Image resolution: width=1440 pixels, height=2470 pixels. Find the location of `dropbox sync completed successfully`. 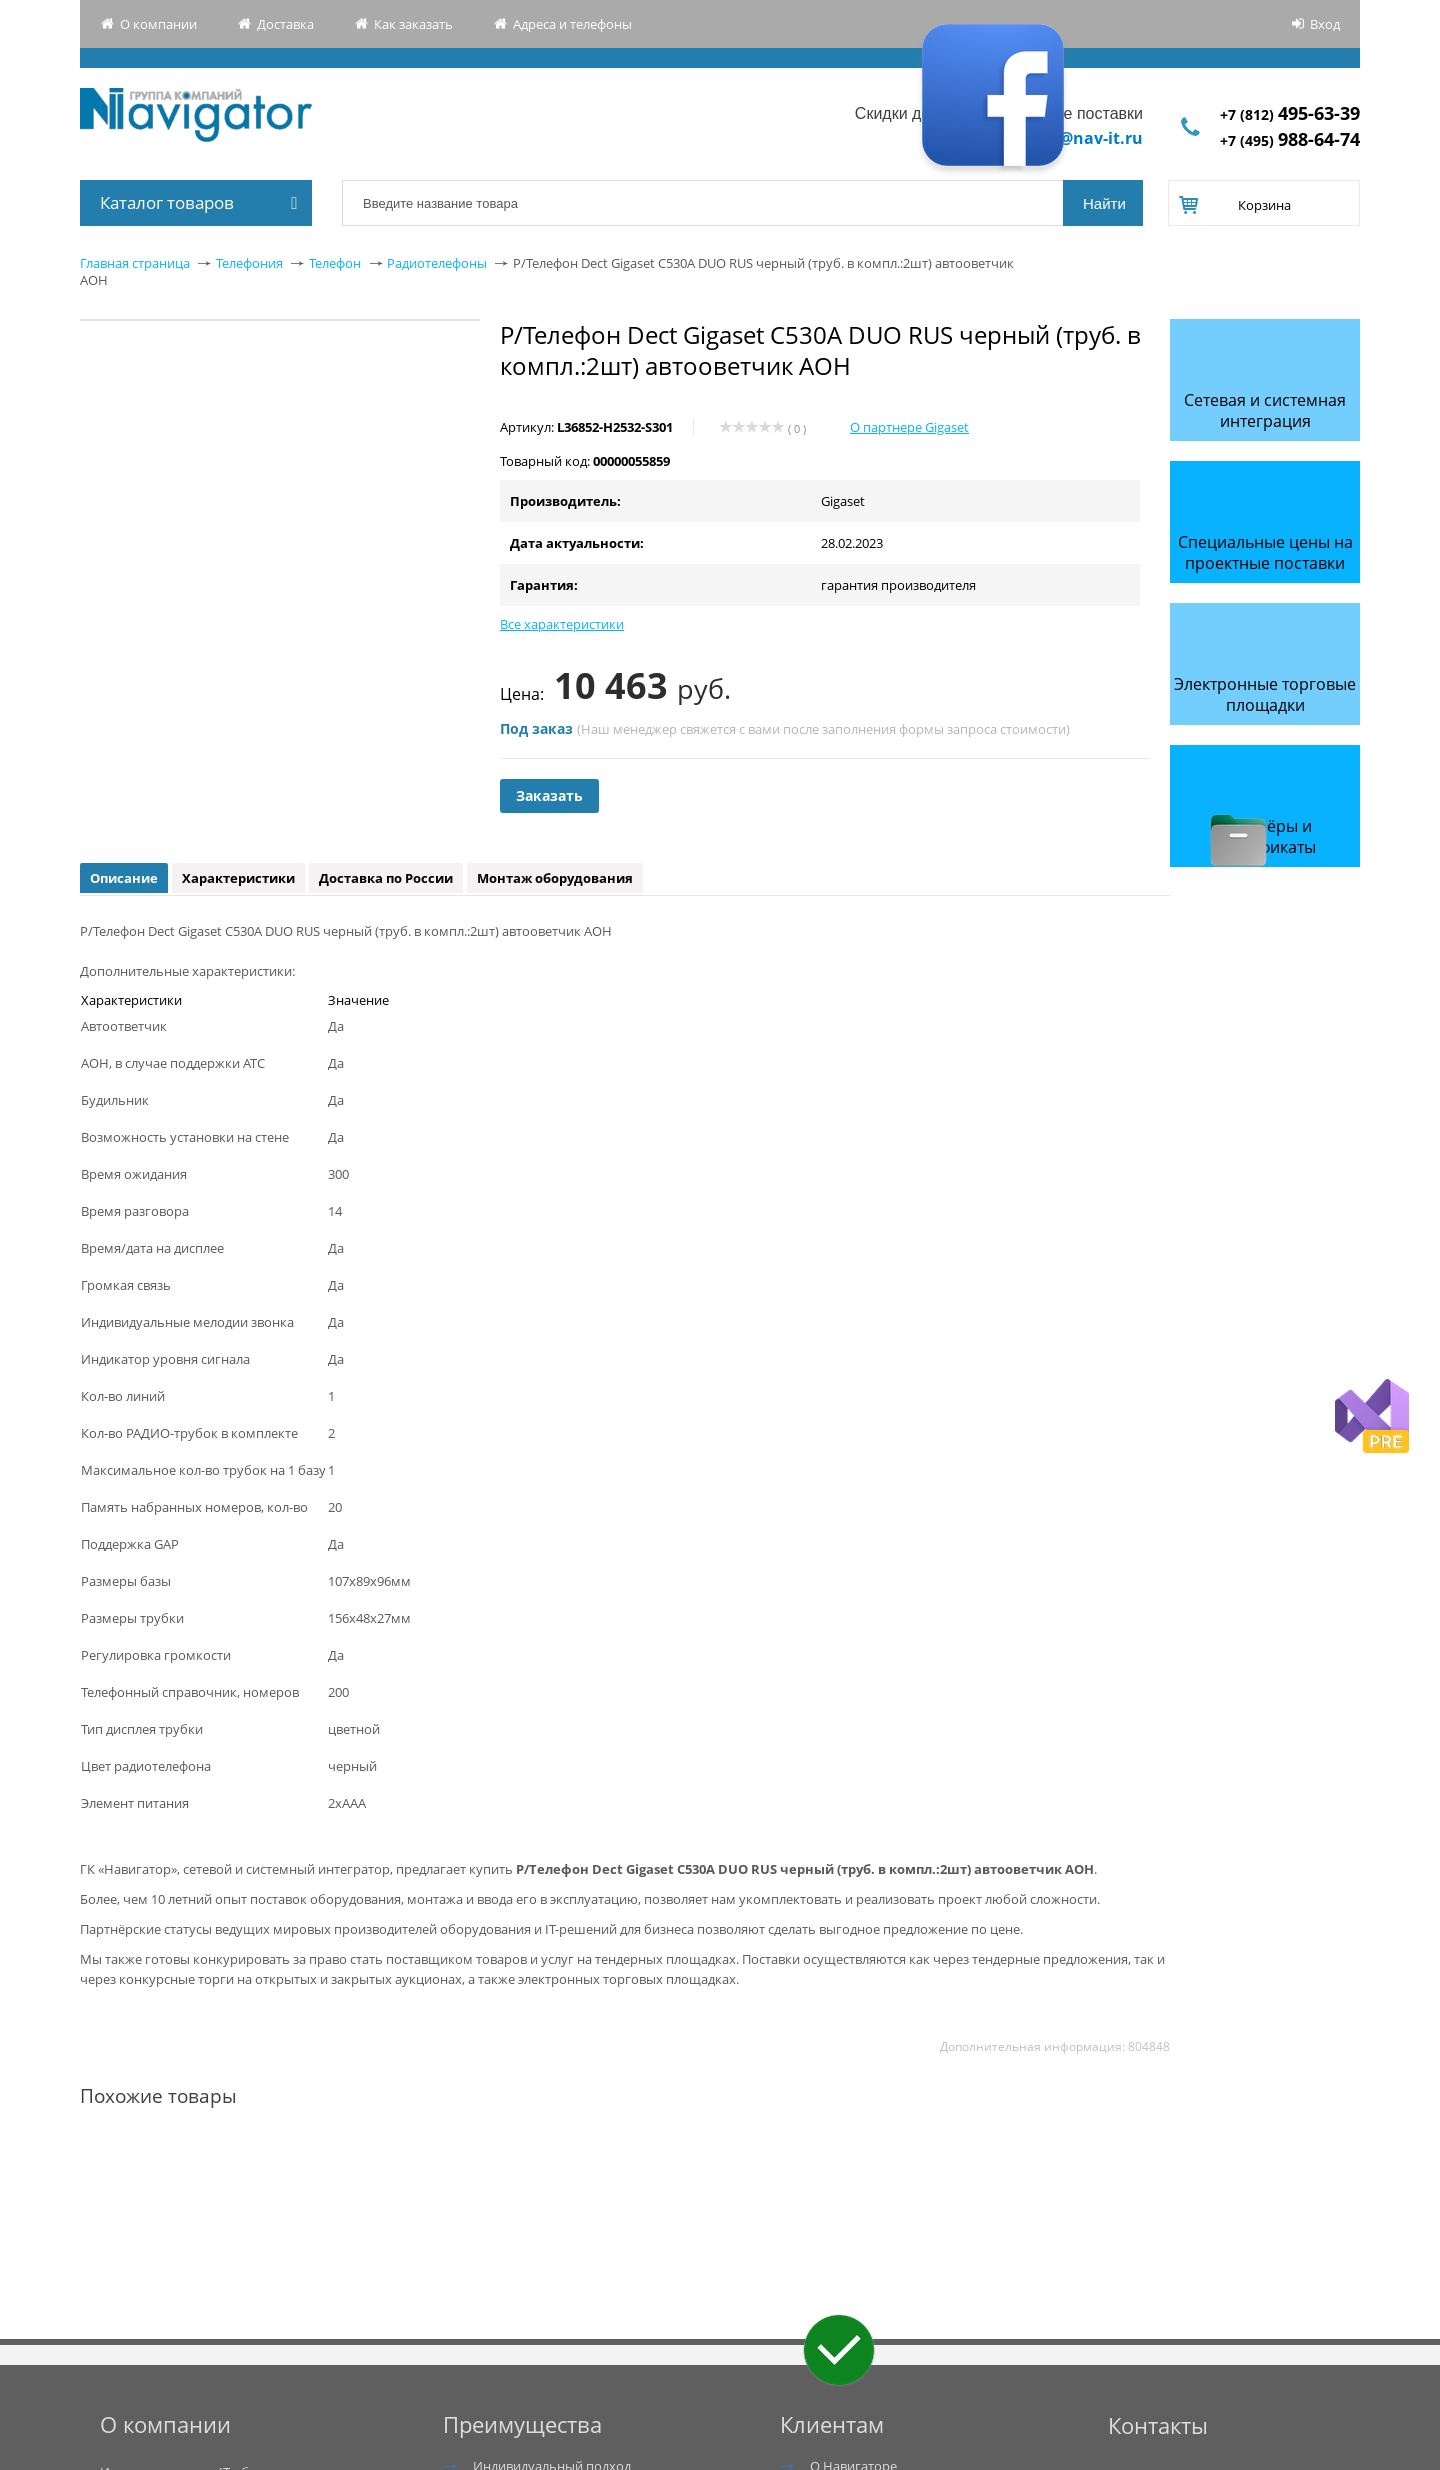

dropbox sync completed successfully is located at coordinates (839, 2350).